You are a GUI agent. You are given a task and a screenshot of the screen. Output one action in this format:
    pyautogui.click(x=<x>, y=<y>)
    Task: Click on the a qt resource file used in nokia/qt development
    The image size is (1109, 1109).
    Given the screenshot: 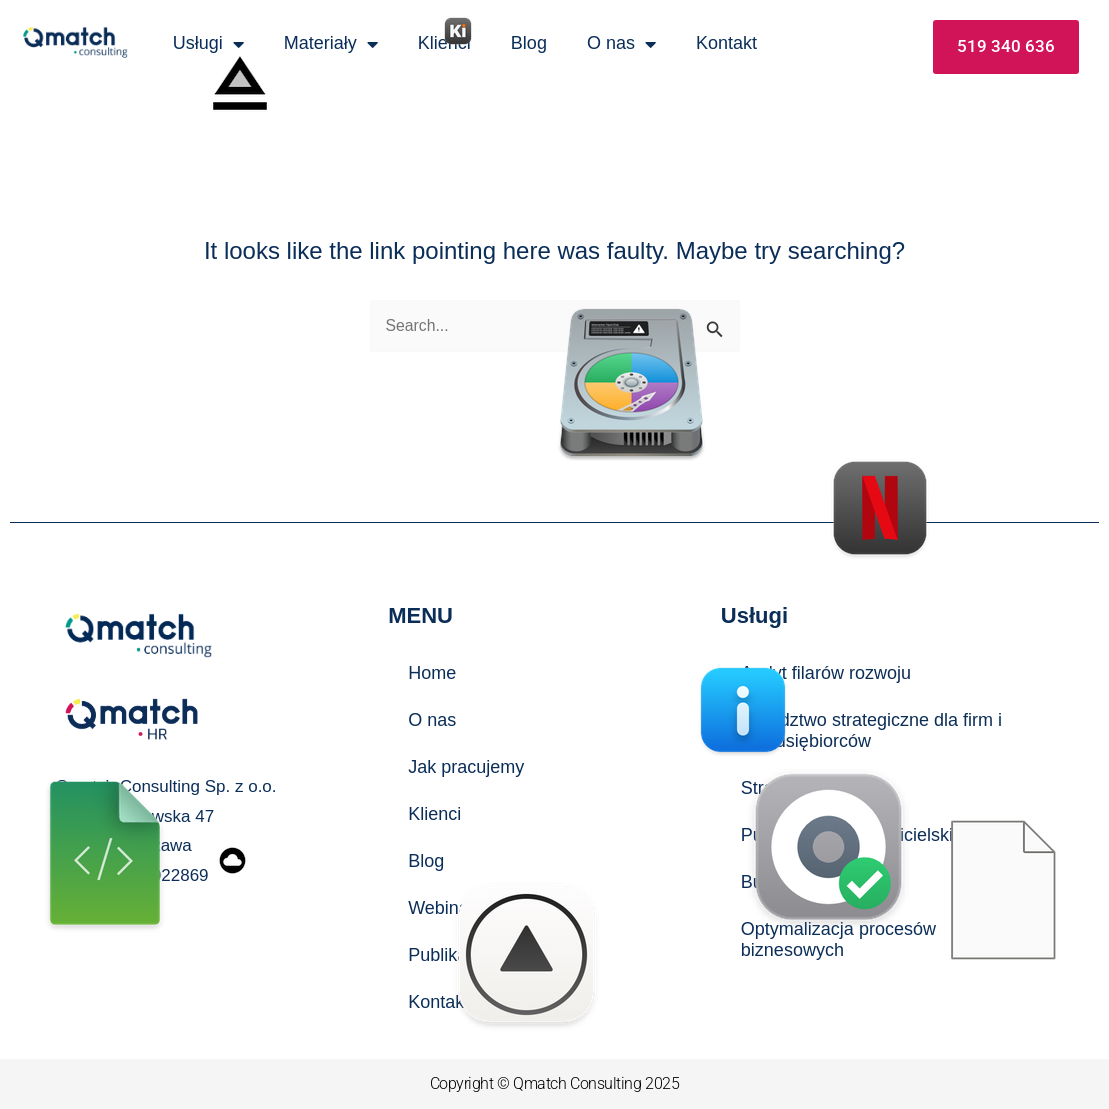 What is the action you would take?
    pyautogui.click(x=105, y=856)
    